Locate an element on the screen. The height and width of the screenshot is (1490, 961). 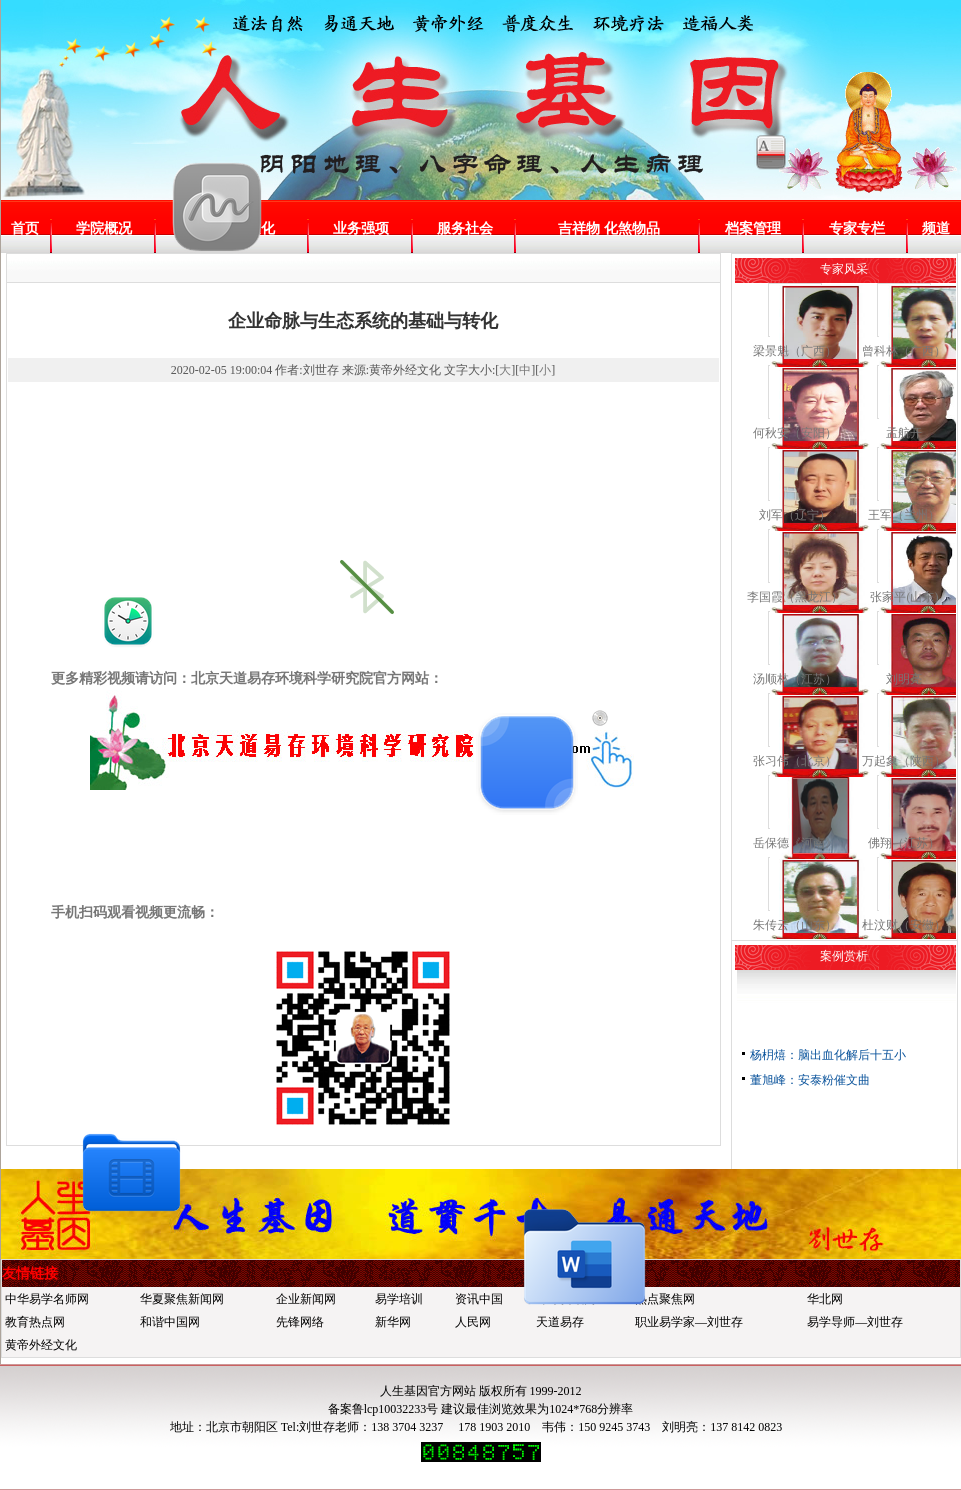
indicates bluetooth is turned off or disabled is located at coordinates (367, 587).